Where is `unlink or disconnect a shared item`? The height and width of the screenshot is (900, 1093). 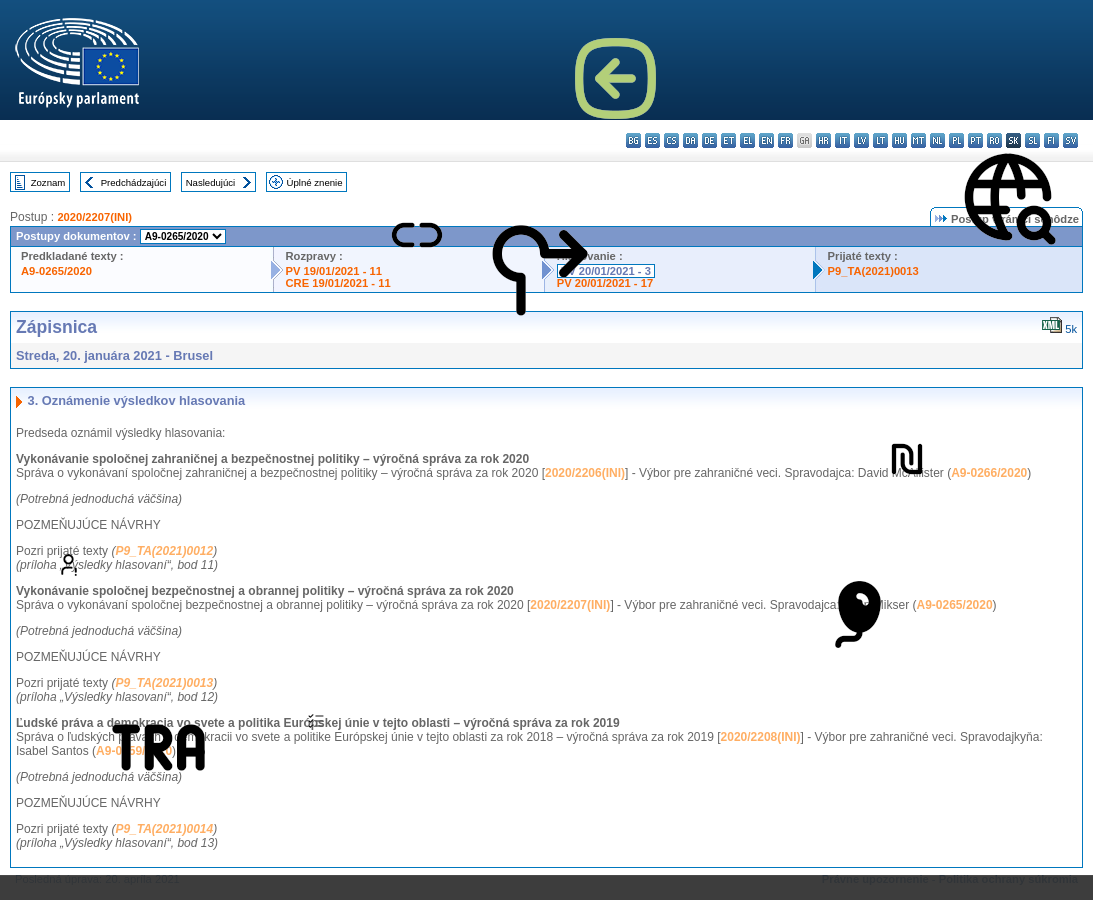 unlink or disconnect a shared item is located at coordinates (417, 235).